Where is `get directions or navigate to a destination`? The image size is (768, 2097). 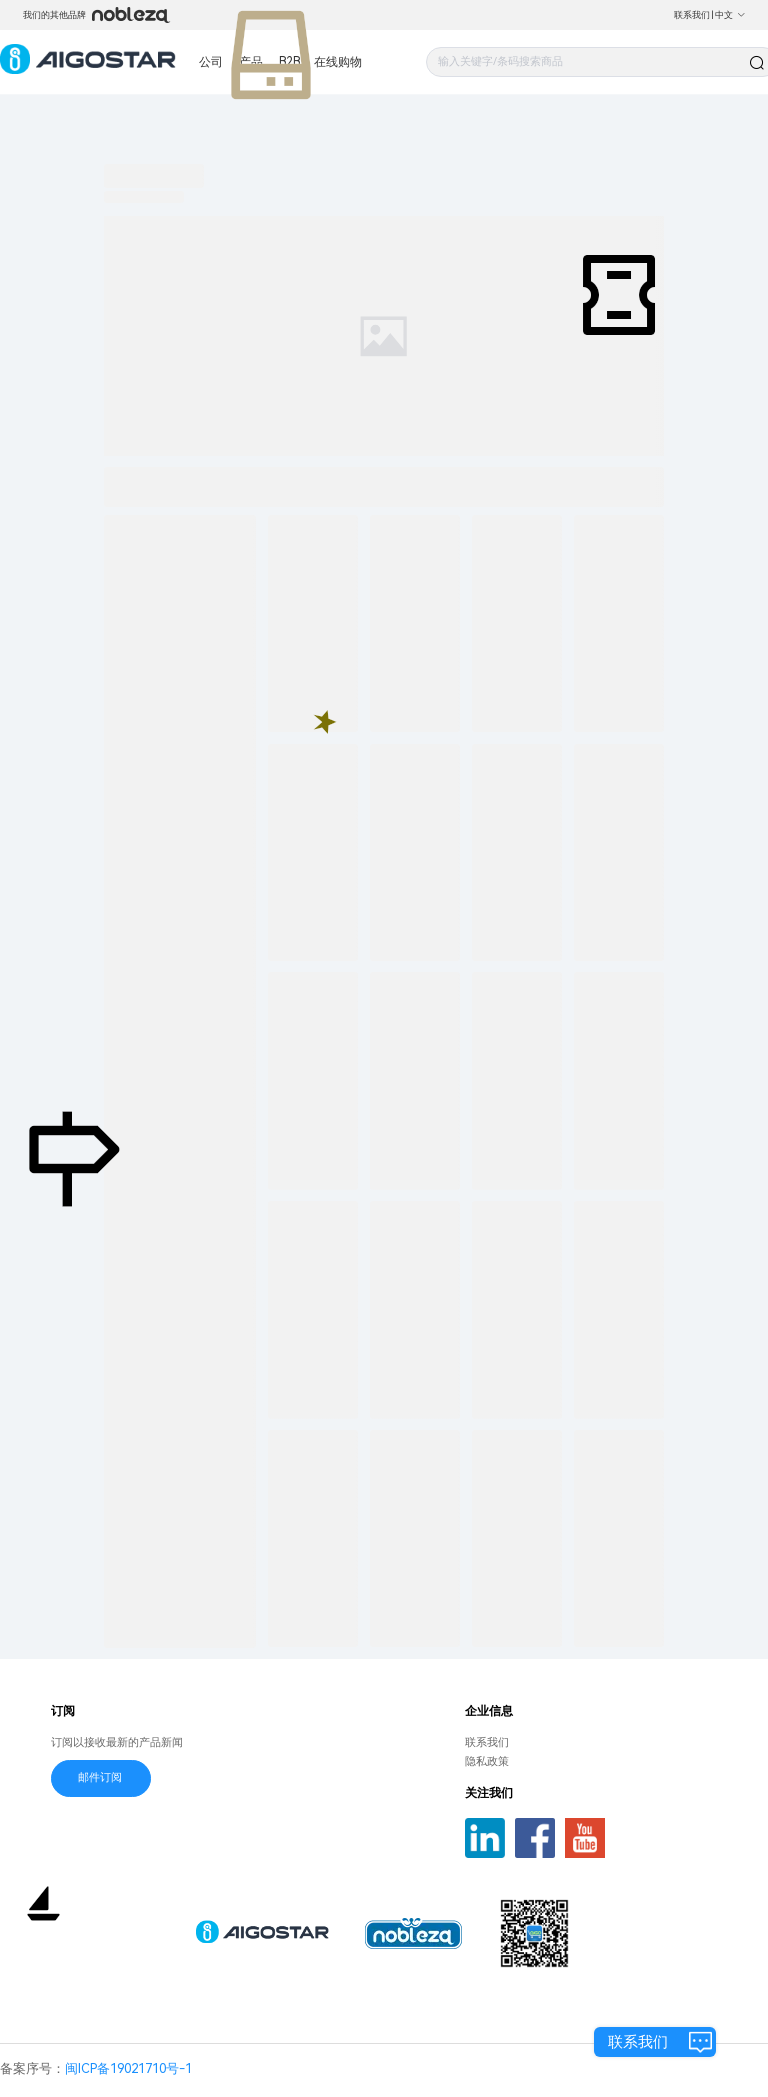
get directions or navigate to a destination is located at coordinates (72, 1159).